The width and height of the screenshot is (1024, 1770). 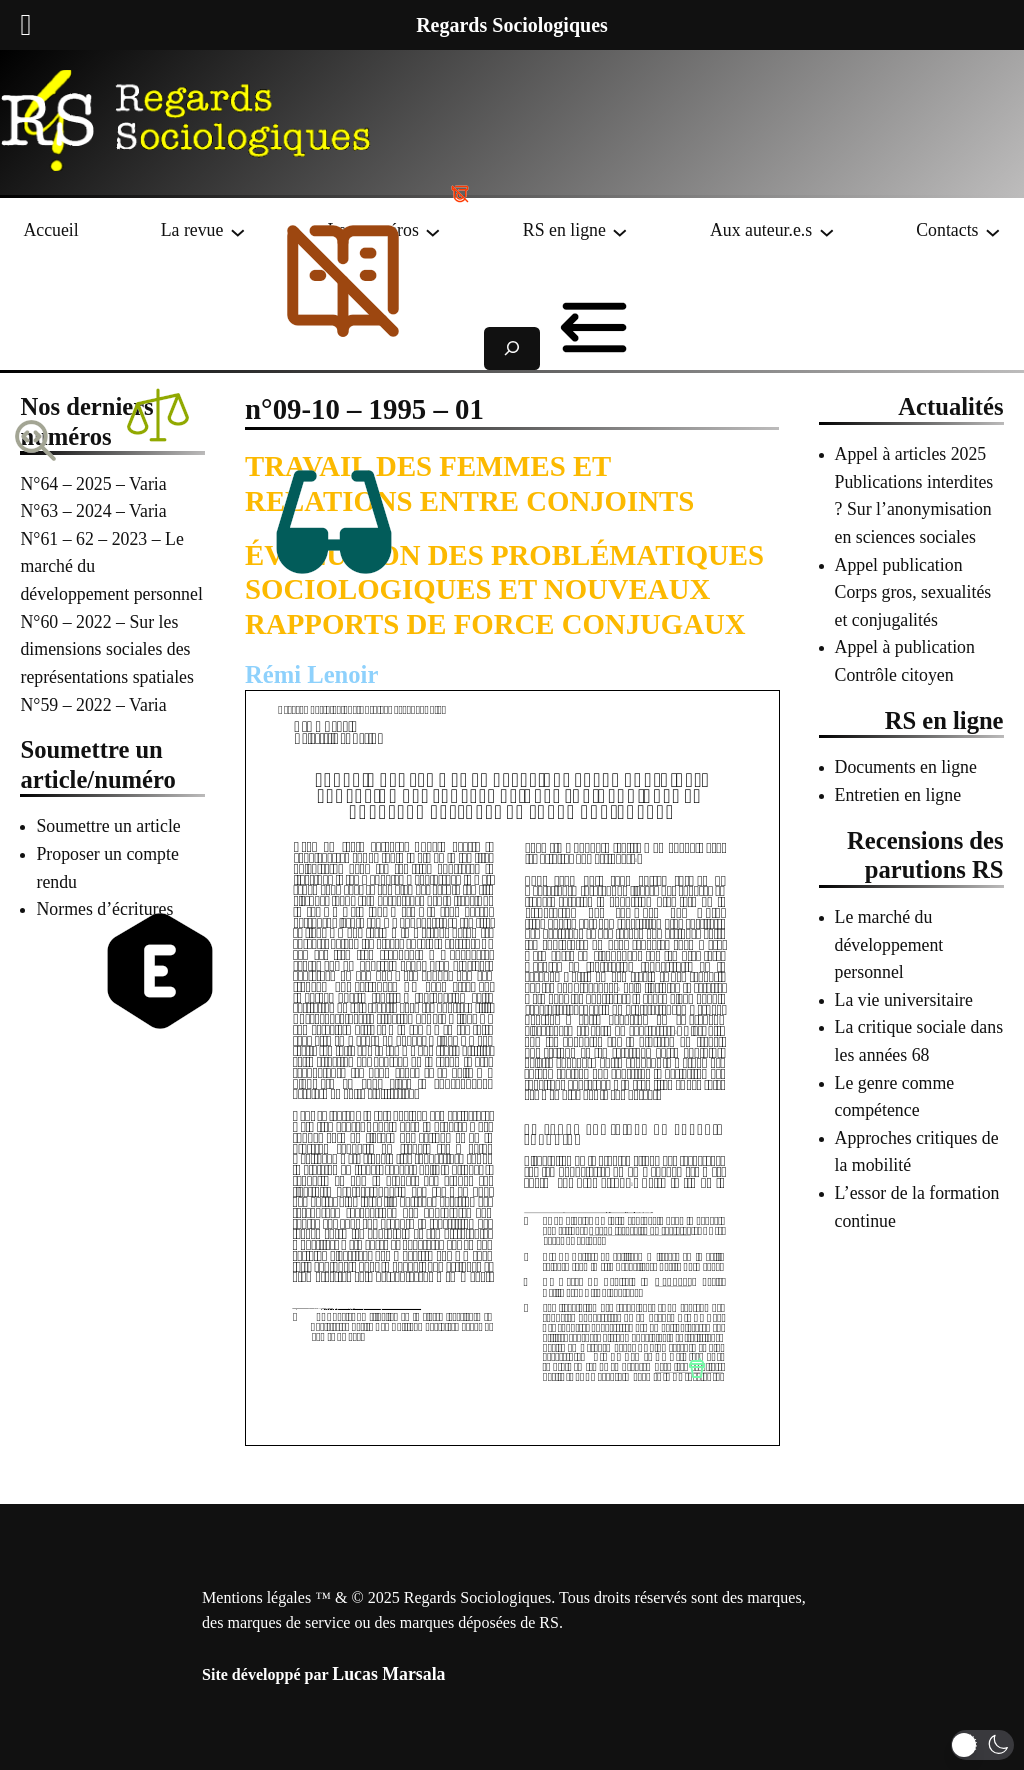 What do you see at coordinates (697, 1368) in the screenshot?
I see `order a coffee or beverage` at bounding box center [697, 1368].